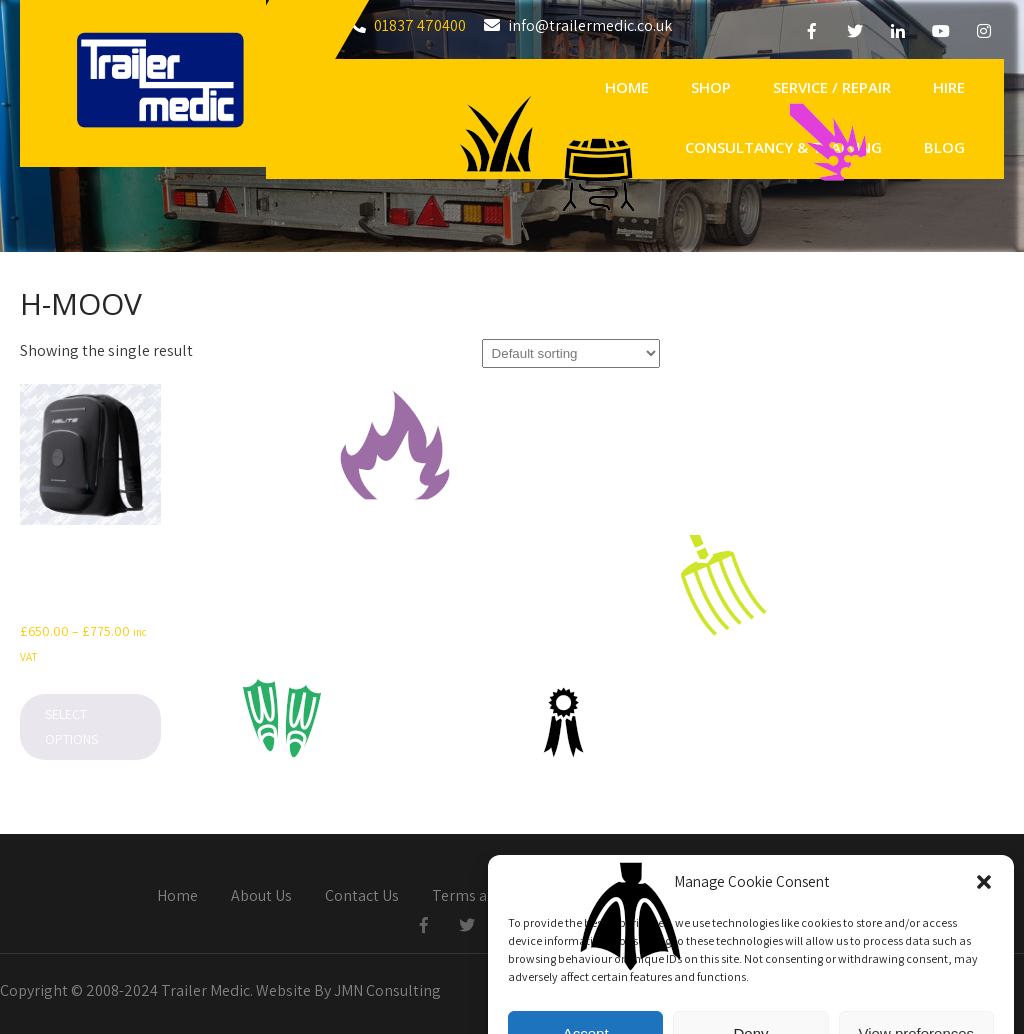 This screenshot has height=1034, width=1024. I want to click on farming or agriculture tool category, so click(721, 585).